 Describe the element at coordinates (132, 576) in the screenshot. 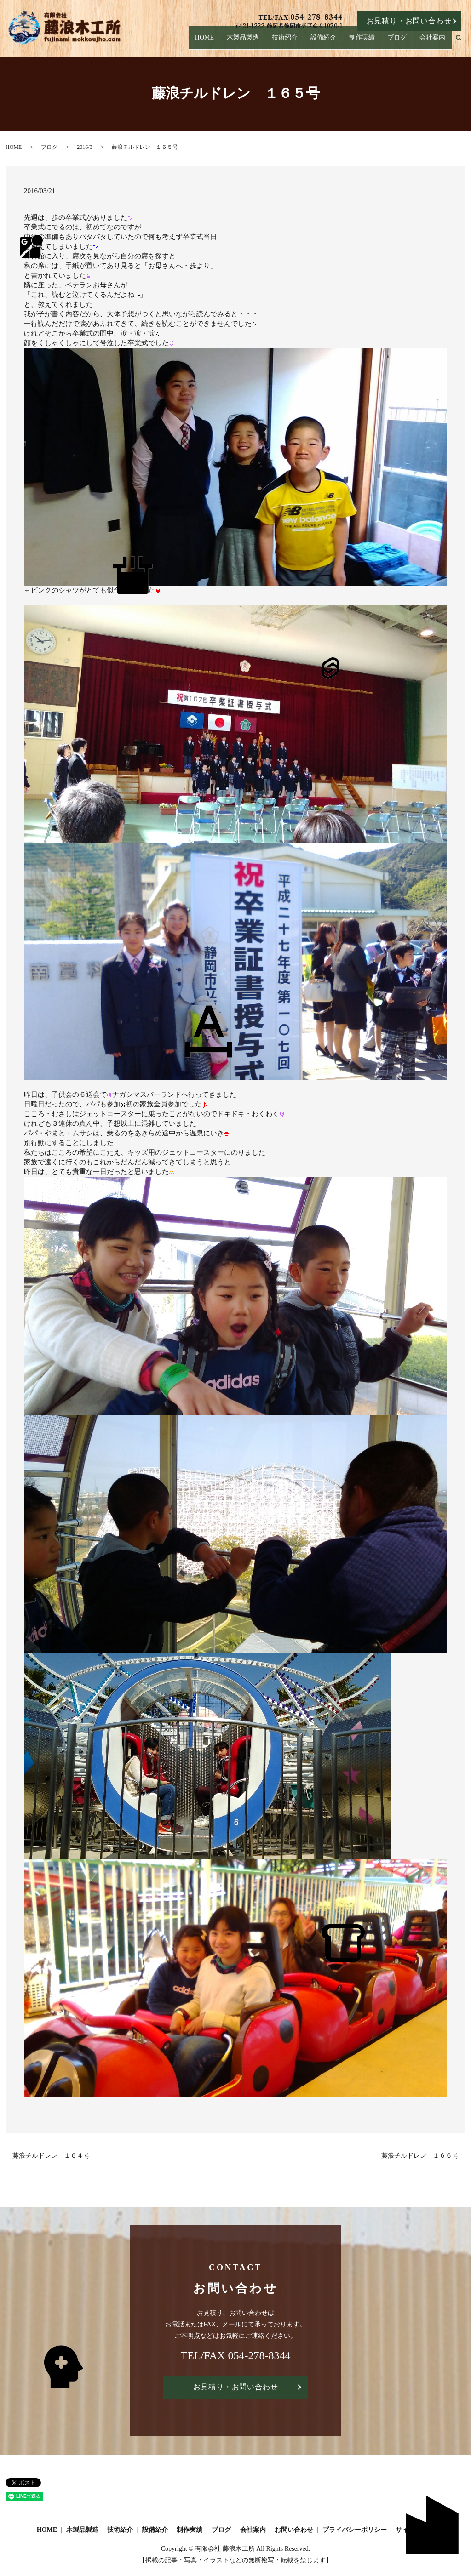

I see `sensor device status indicator` at that location.